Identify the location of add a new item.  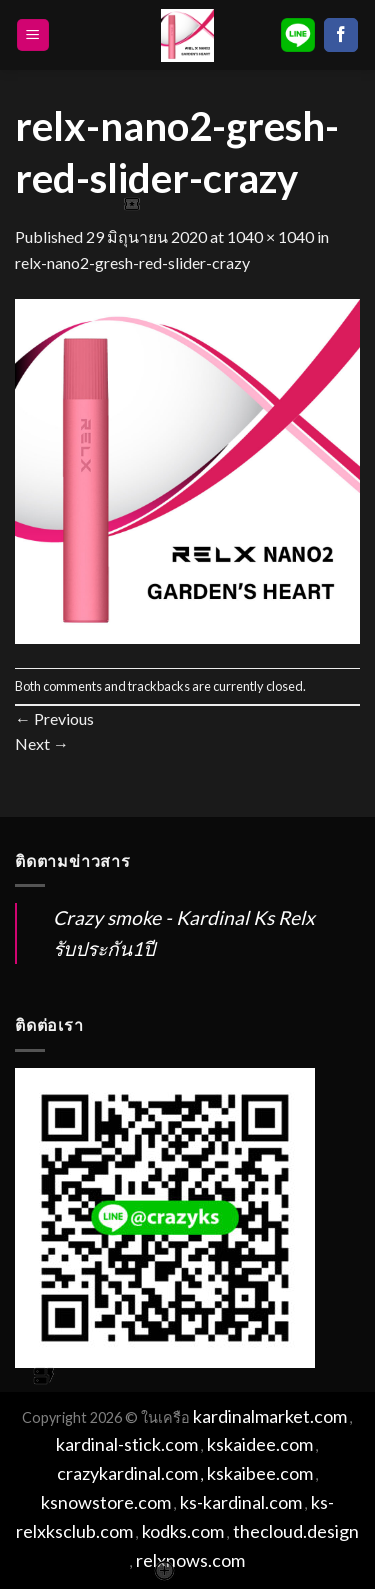
(164, 1570).